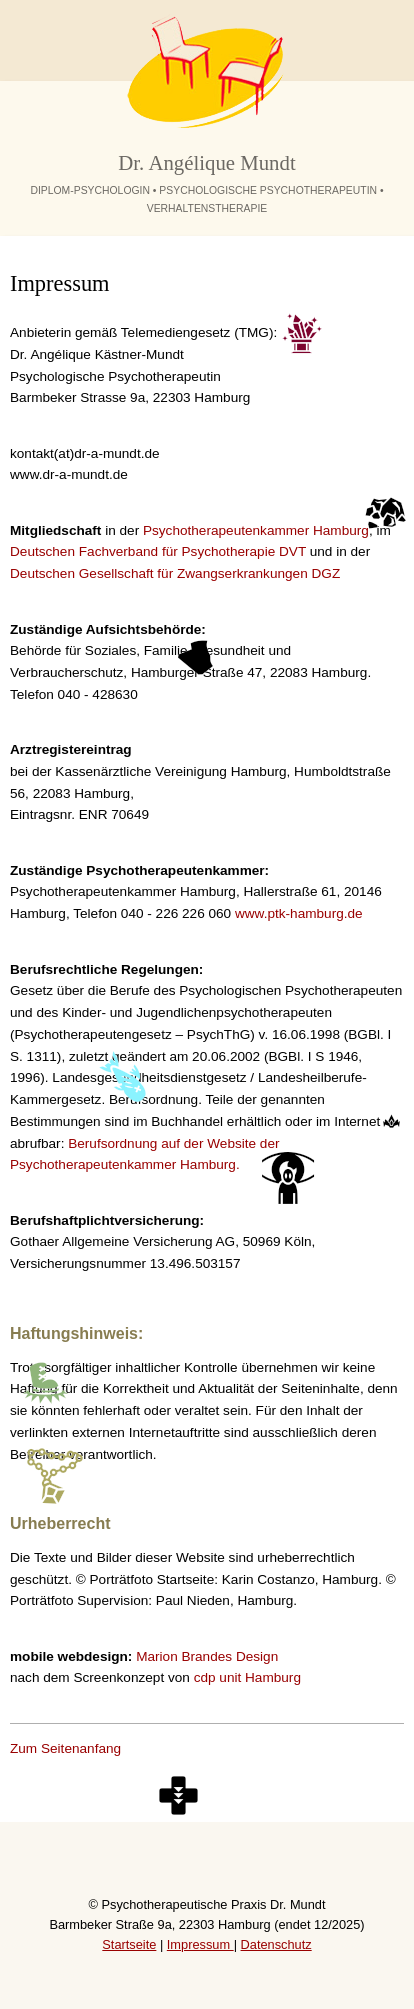 This screenshot has height=2009, width=414. Describe the element at coordinates (178, 1795) in the screenshot. I see `indicates health or HP is decreasing` at that location.